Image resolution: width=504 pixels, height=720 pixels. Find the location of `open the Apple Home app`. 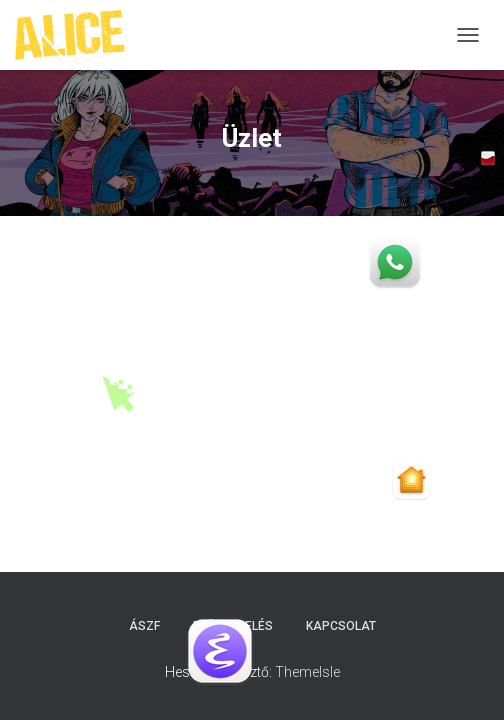

open the Apple Home app is located at coordinates (411, 480).